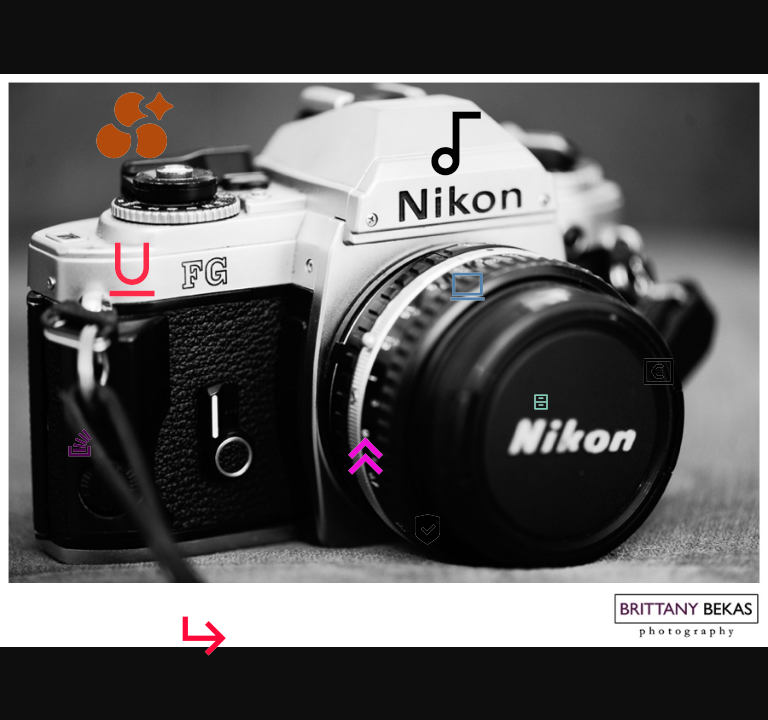  I want to click on view on macbook or laptop device, so click(467, 286).